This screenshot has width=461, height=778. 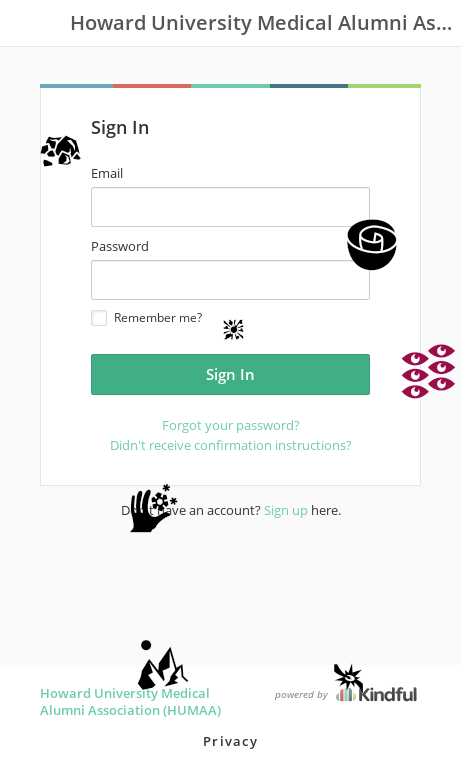 What do you see at coordinates (348, 678) in the screenshot?
I see `indicates a high-priority or urgent meeting alert` at bounding box center [348, 678].